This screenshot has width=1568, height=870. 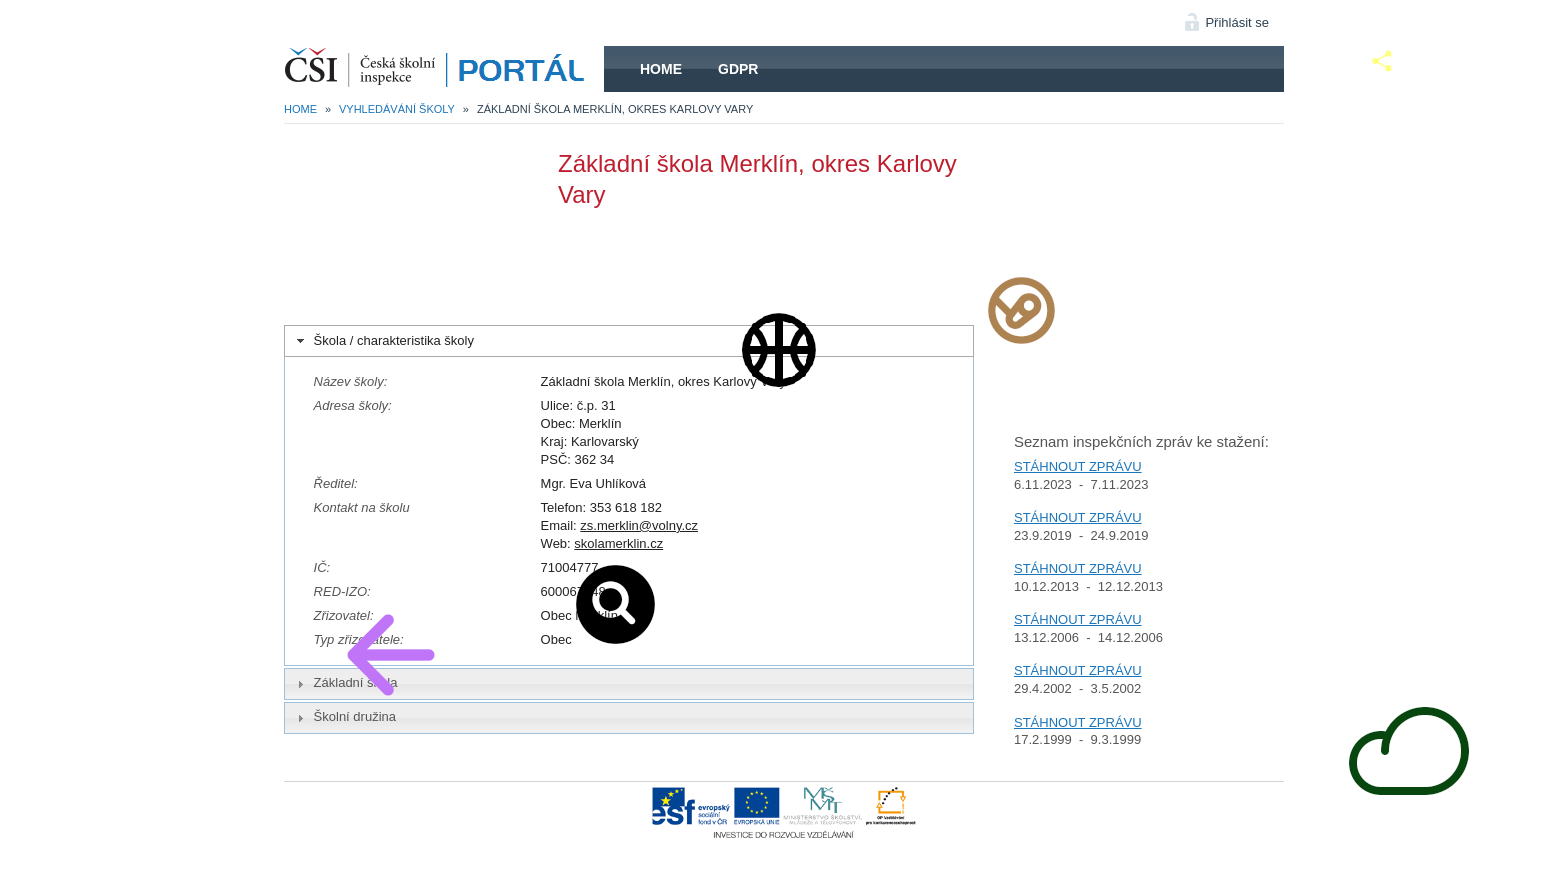 I want to click on go back to the previous screen, so click(x=391, y=655).